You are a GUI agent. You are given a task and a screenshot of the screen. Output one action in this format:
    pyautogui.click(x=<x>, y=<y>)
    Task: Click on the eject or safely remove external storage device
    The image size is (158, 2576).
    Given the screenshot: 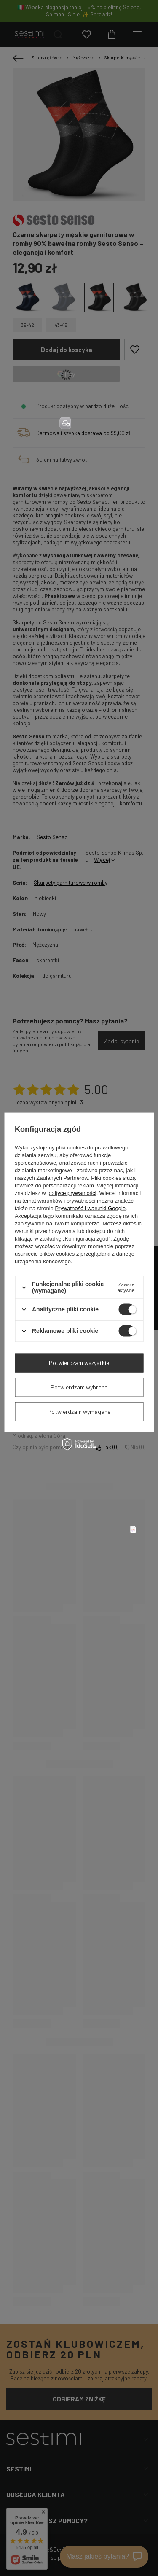 What is the action you would take?
    pyautogui.click(x=65, y=423)
    